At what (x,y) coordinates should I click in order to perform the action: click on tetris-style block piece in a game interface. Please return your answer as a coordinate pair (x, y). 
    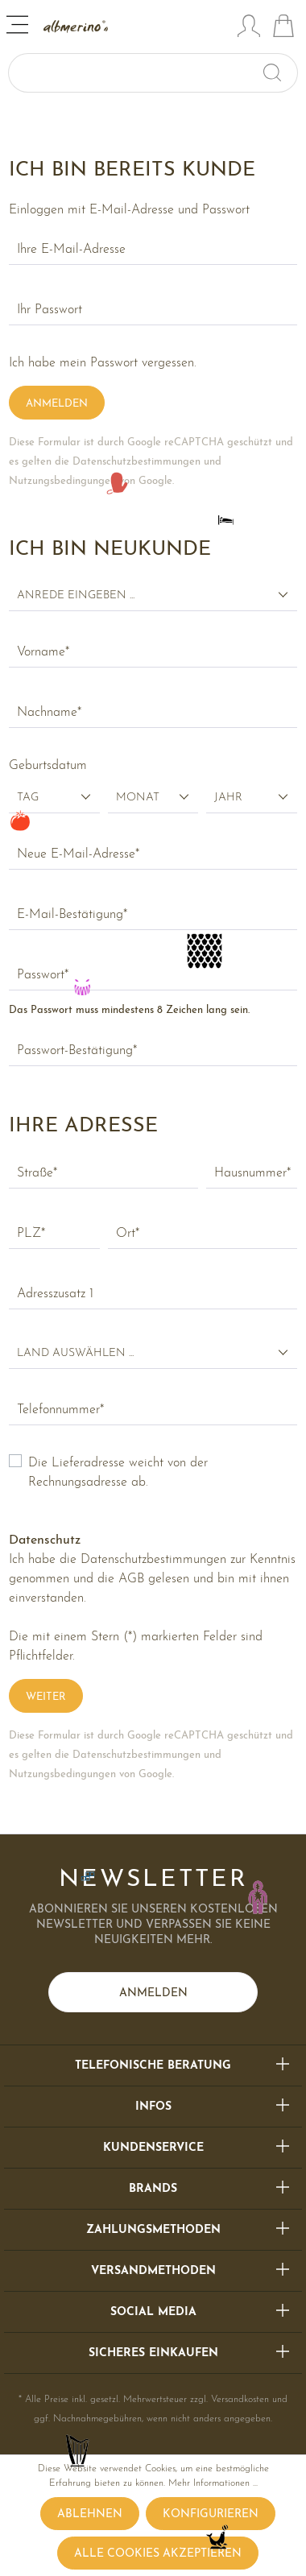
    Looking at the image, I should click on (88, 1876).